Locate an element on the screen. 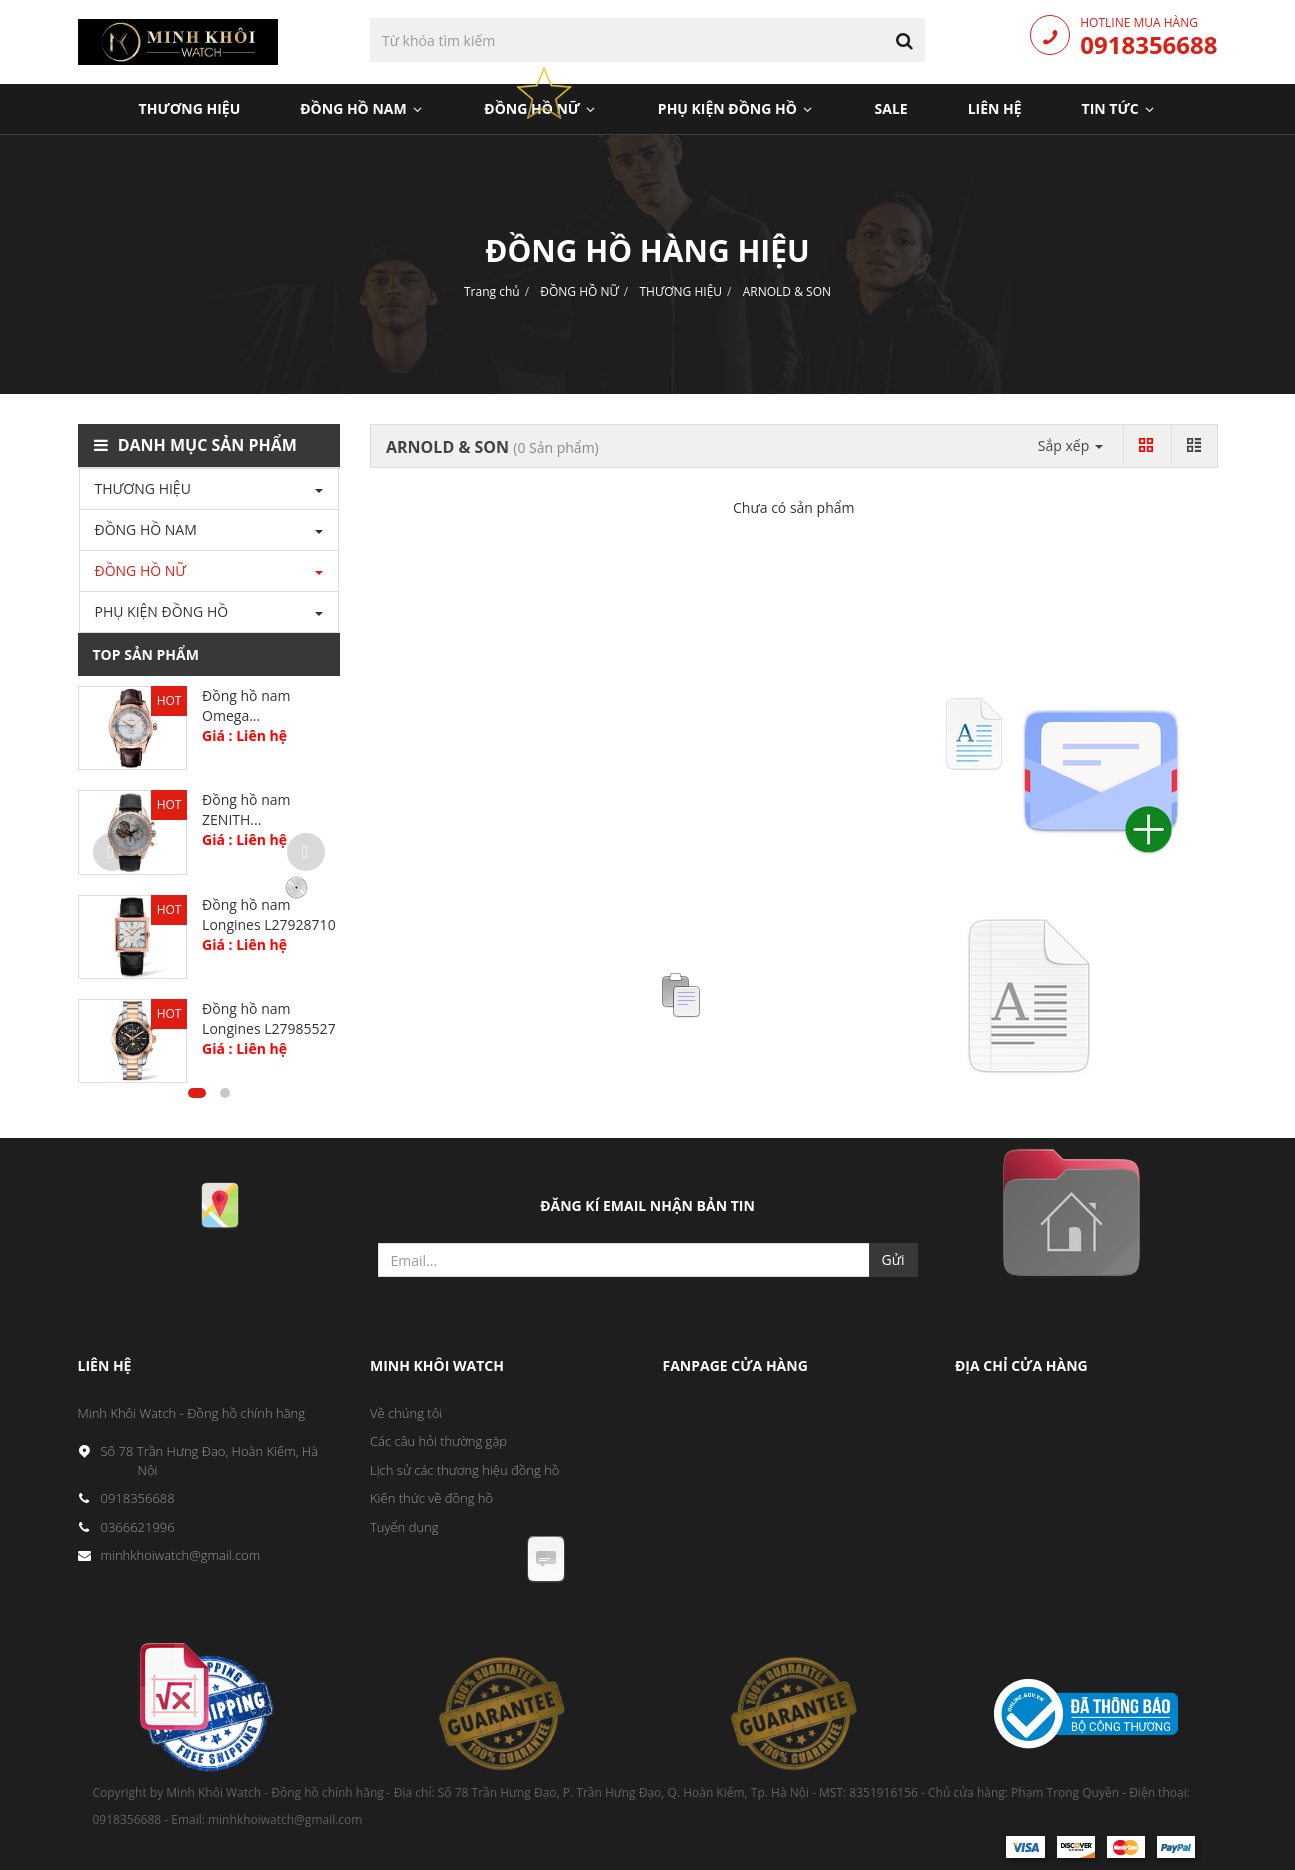 This screenshot has width=1295, height=1870. geo+json file containing geographic data is located at coordinates (220, 1205).